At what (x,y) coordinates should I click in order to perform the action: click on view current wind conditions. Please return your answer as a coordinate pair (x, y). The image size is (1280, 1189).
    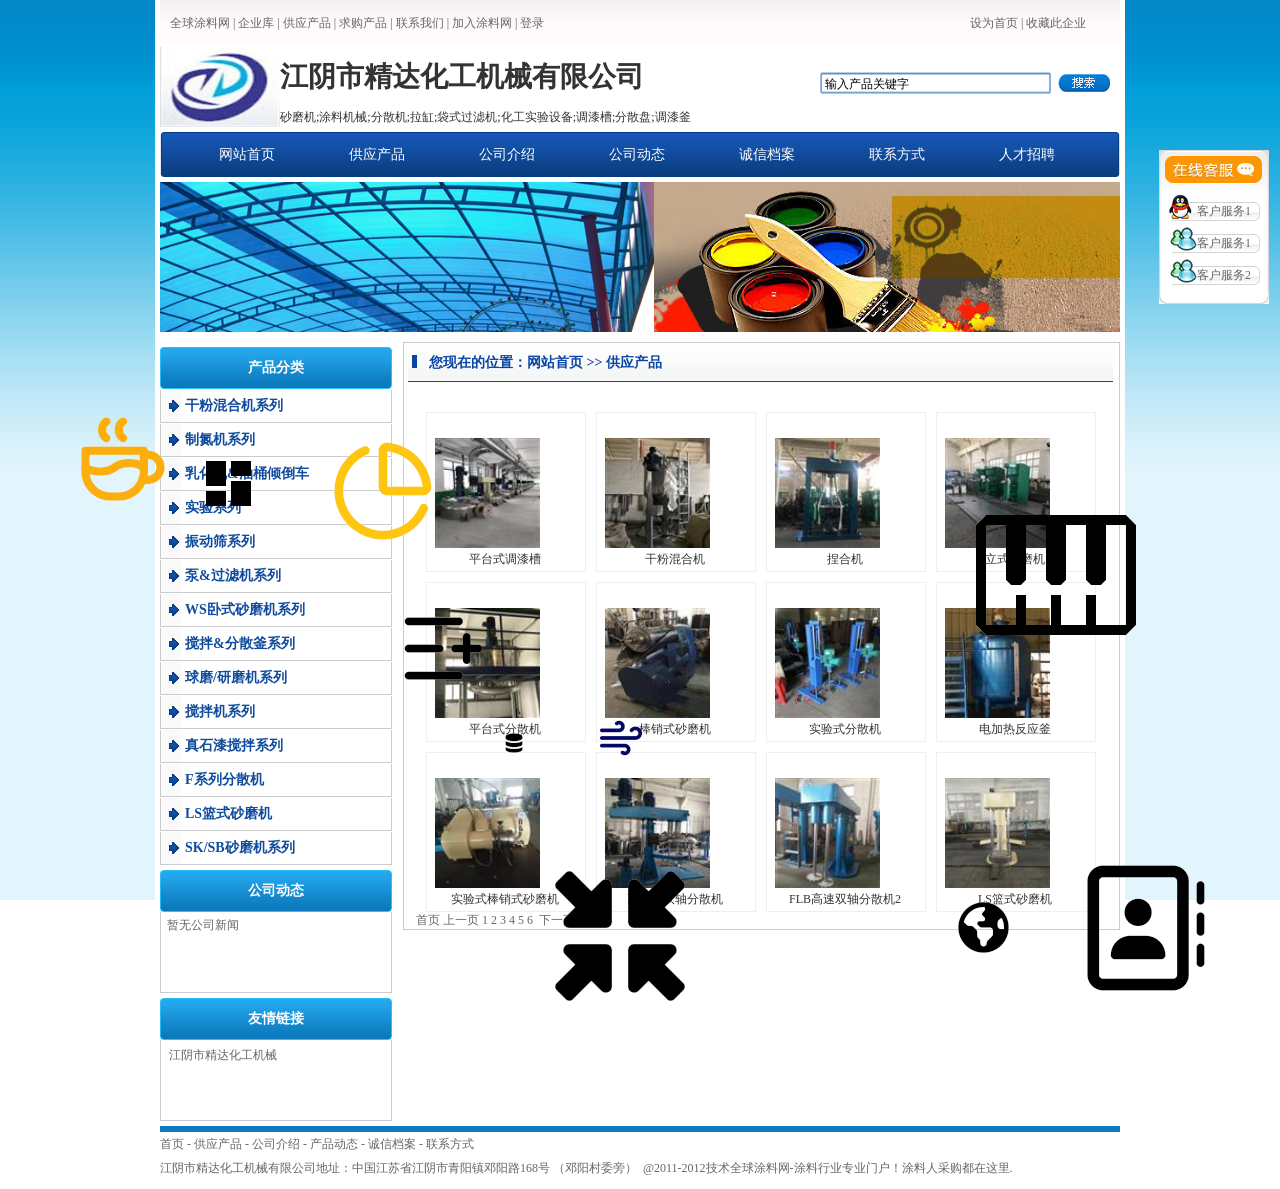
    Looking at the image, I should click on (621, 738).